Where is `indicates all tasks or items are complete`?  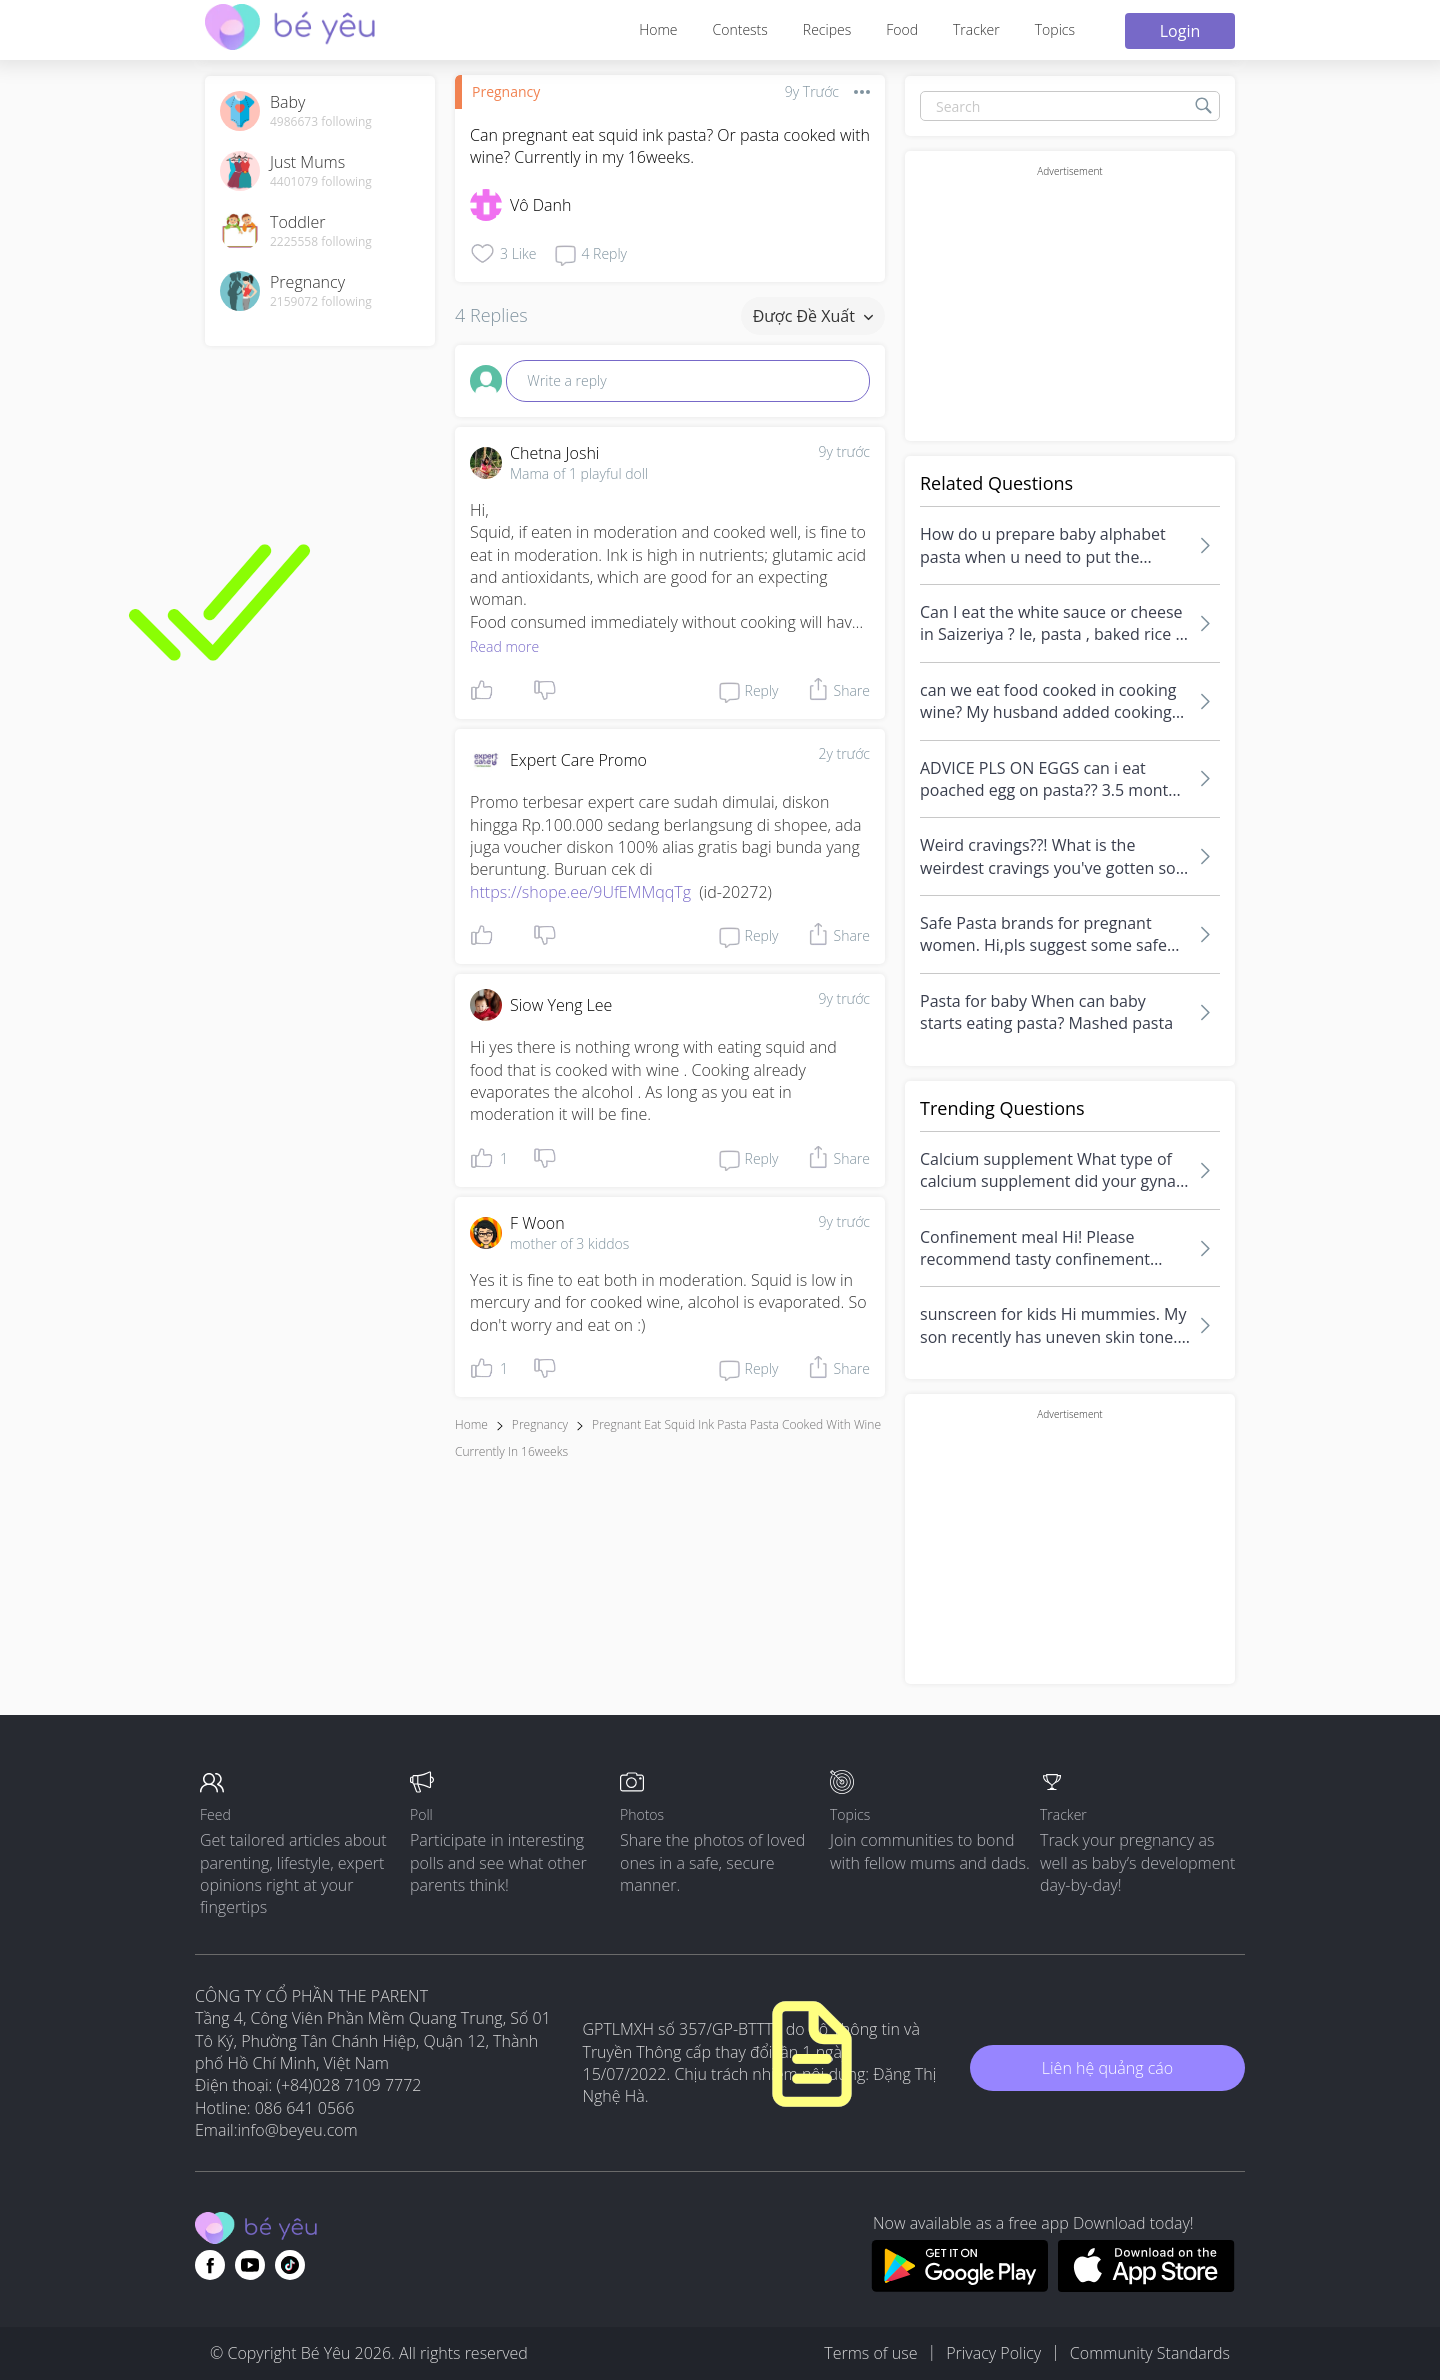 indicates all tasks or items are complete is located at coordinates (219, 602).